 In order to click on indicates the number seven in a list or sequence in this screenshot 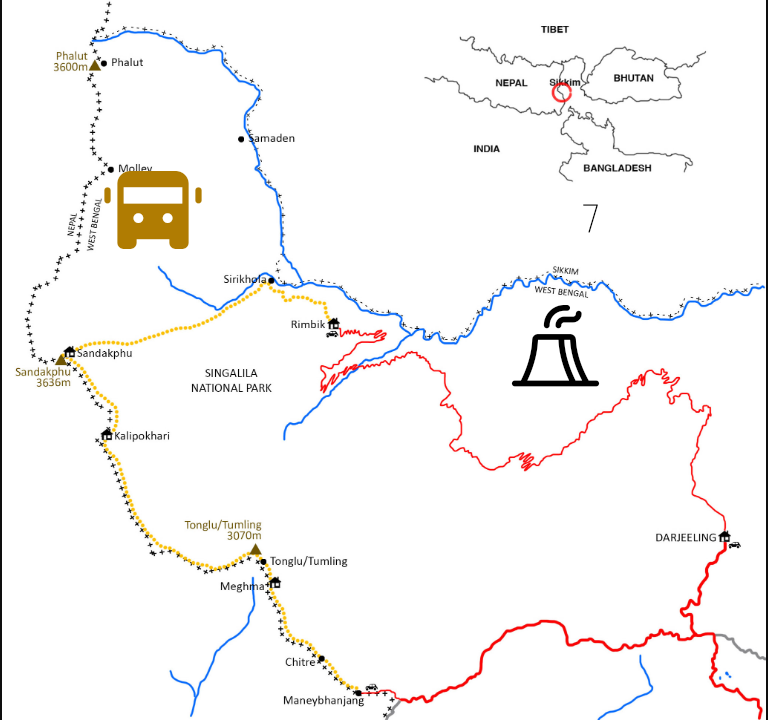, I will do `click(590, 218)`.